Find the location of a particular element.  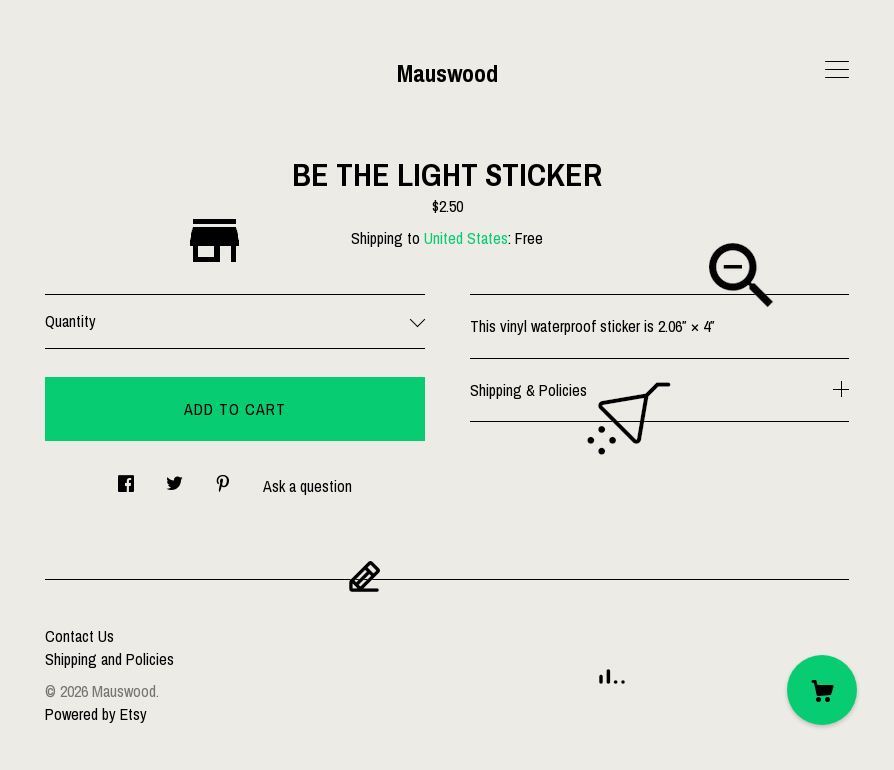

edit or modify content is located at coordinates (364, 577).